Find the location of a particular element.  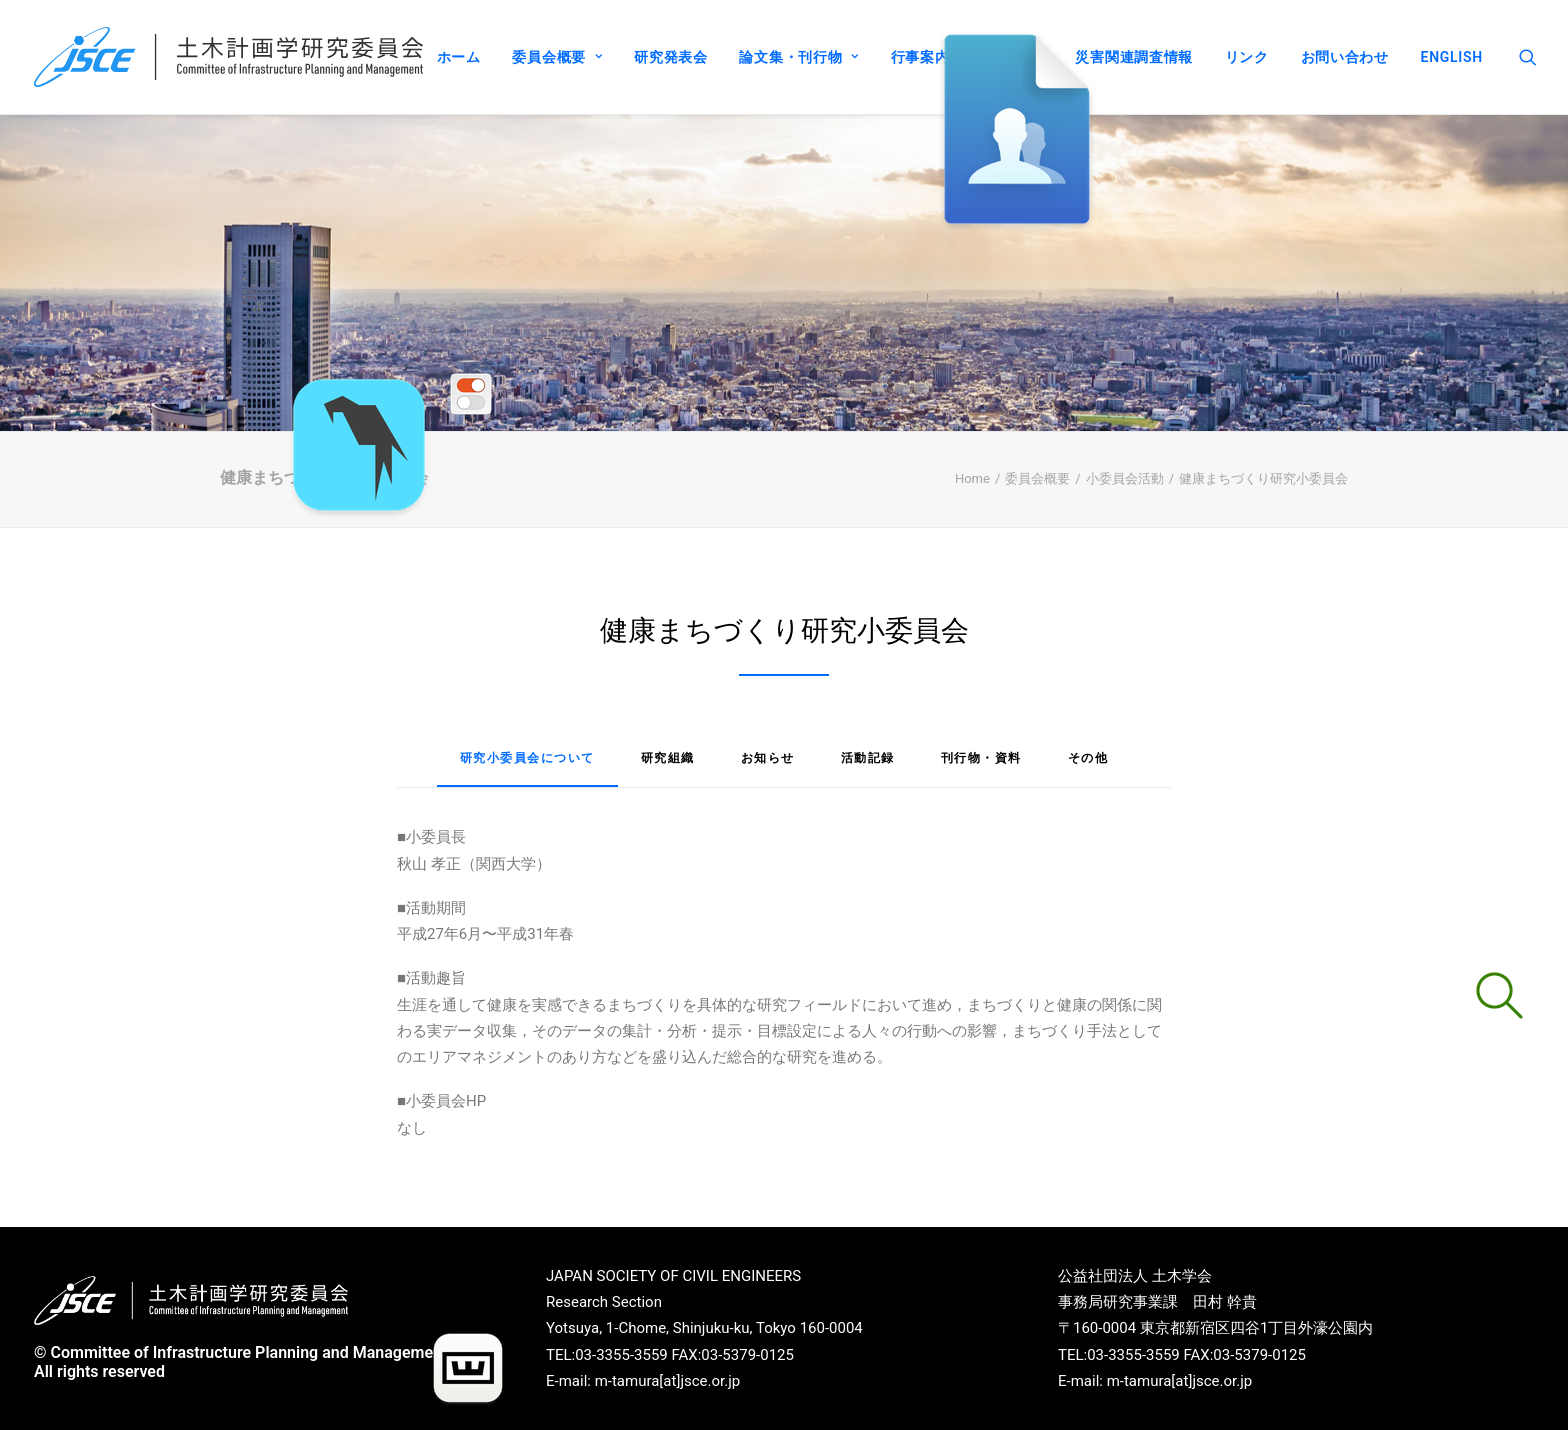

user data or contacts file is located at coordinates (1017, 129).